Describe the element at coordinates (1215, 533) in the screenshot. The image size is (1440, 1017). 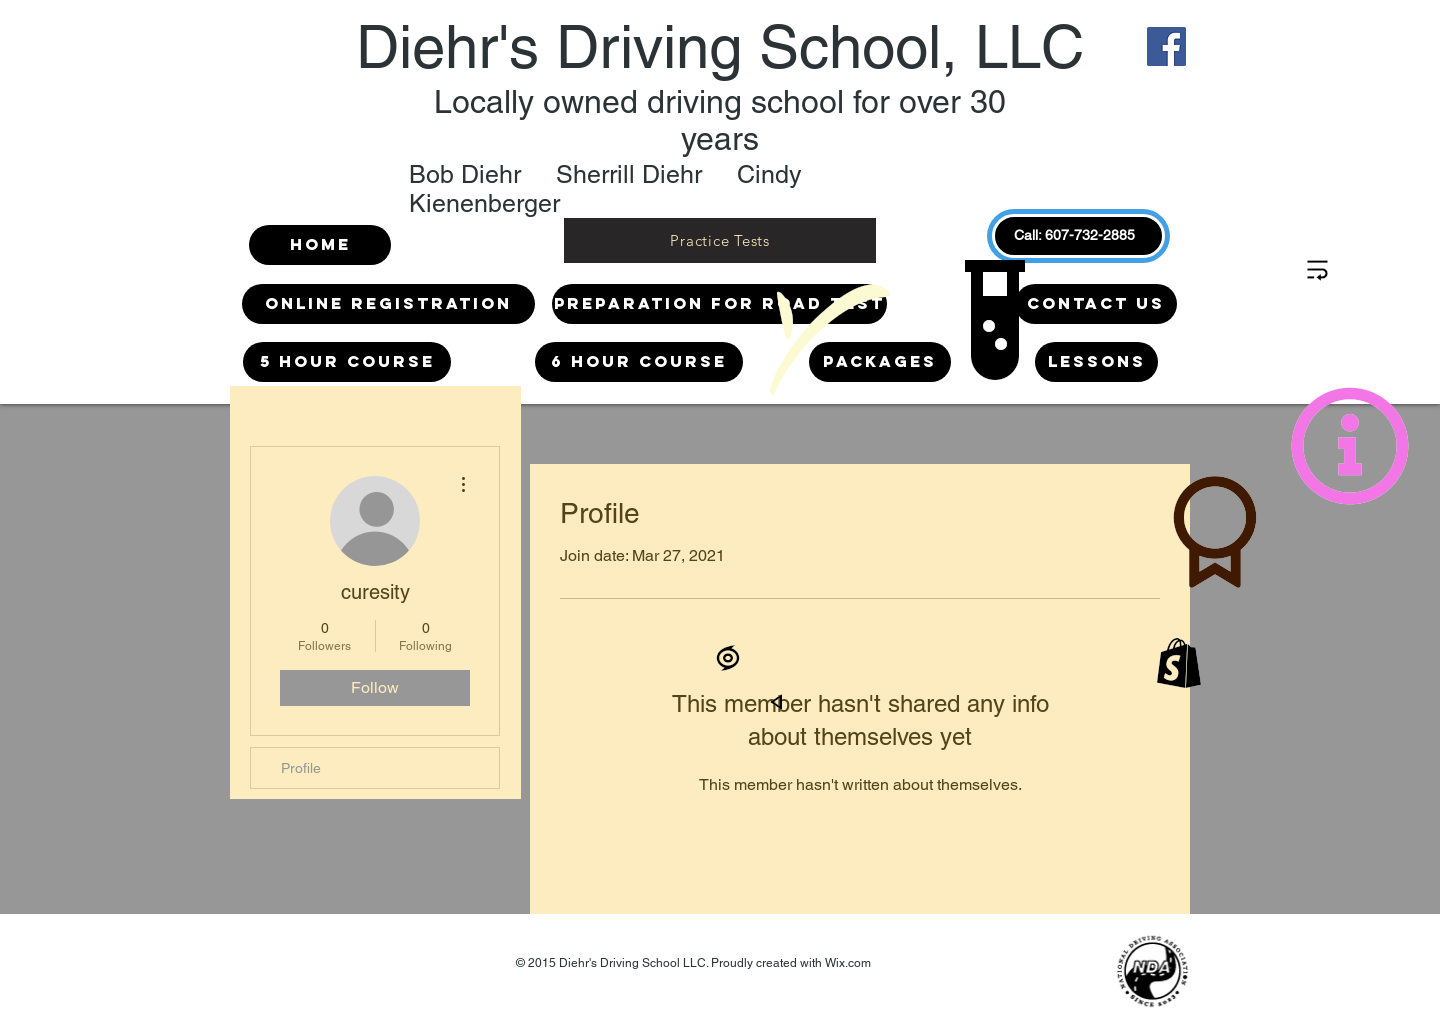
I see `view achievements or awards` at that location.